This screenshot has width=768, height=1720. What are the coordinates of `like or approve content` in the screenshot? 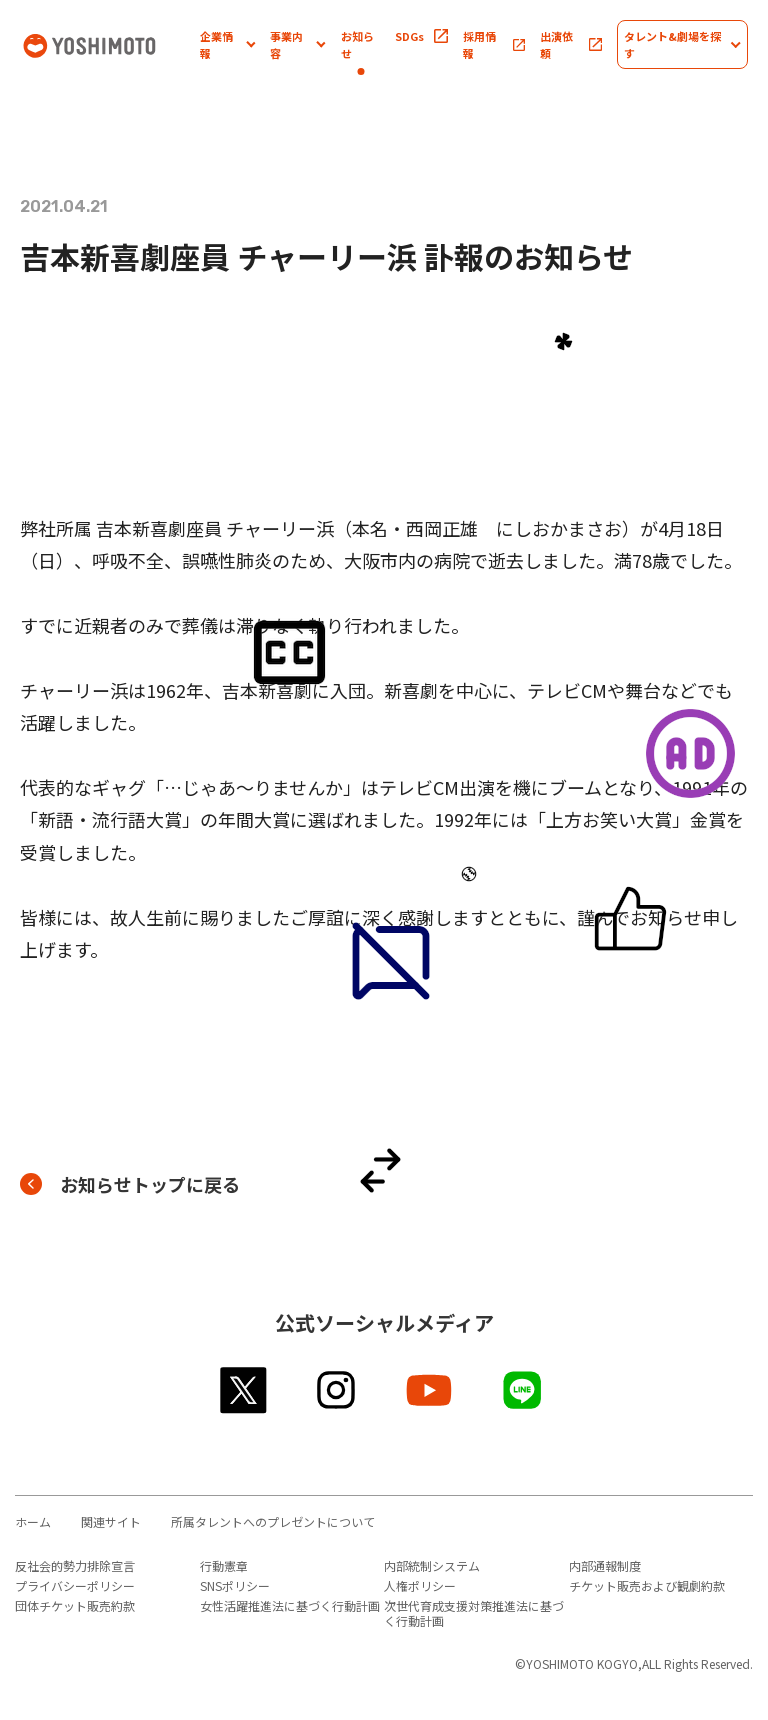 It's located at (630, 922).